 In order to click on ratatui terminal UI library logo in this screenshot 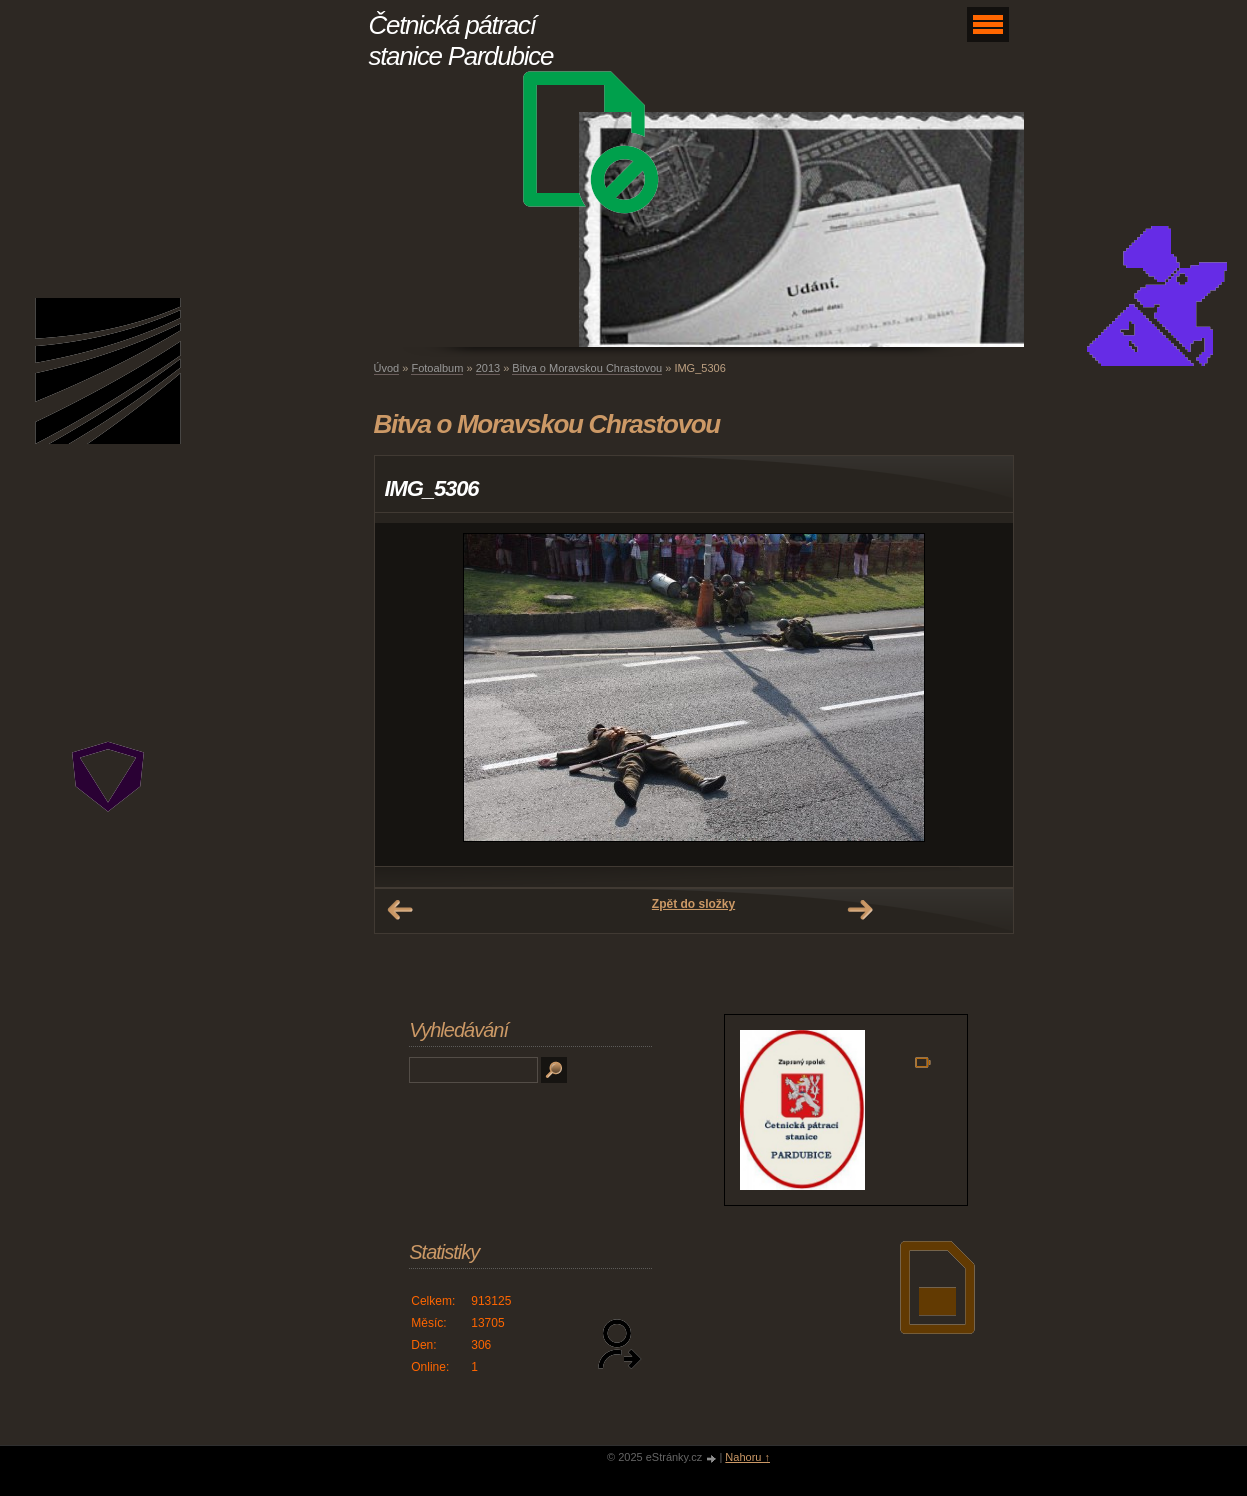, I will do `click(1157, 296)`.